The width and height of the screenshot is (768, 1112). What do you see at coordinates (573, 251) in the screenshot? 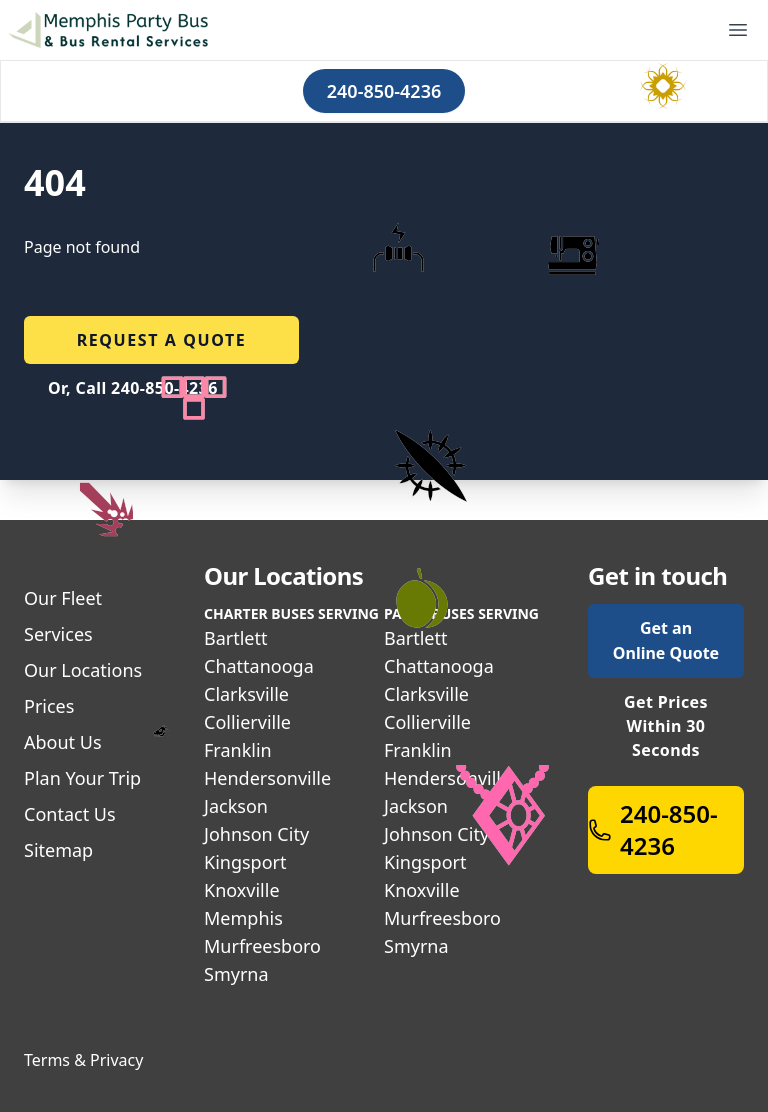
I see `access sewing or crafting tools` at bounding box center [573, 251].